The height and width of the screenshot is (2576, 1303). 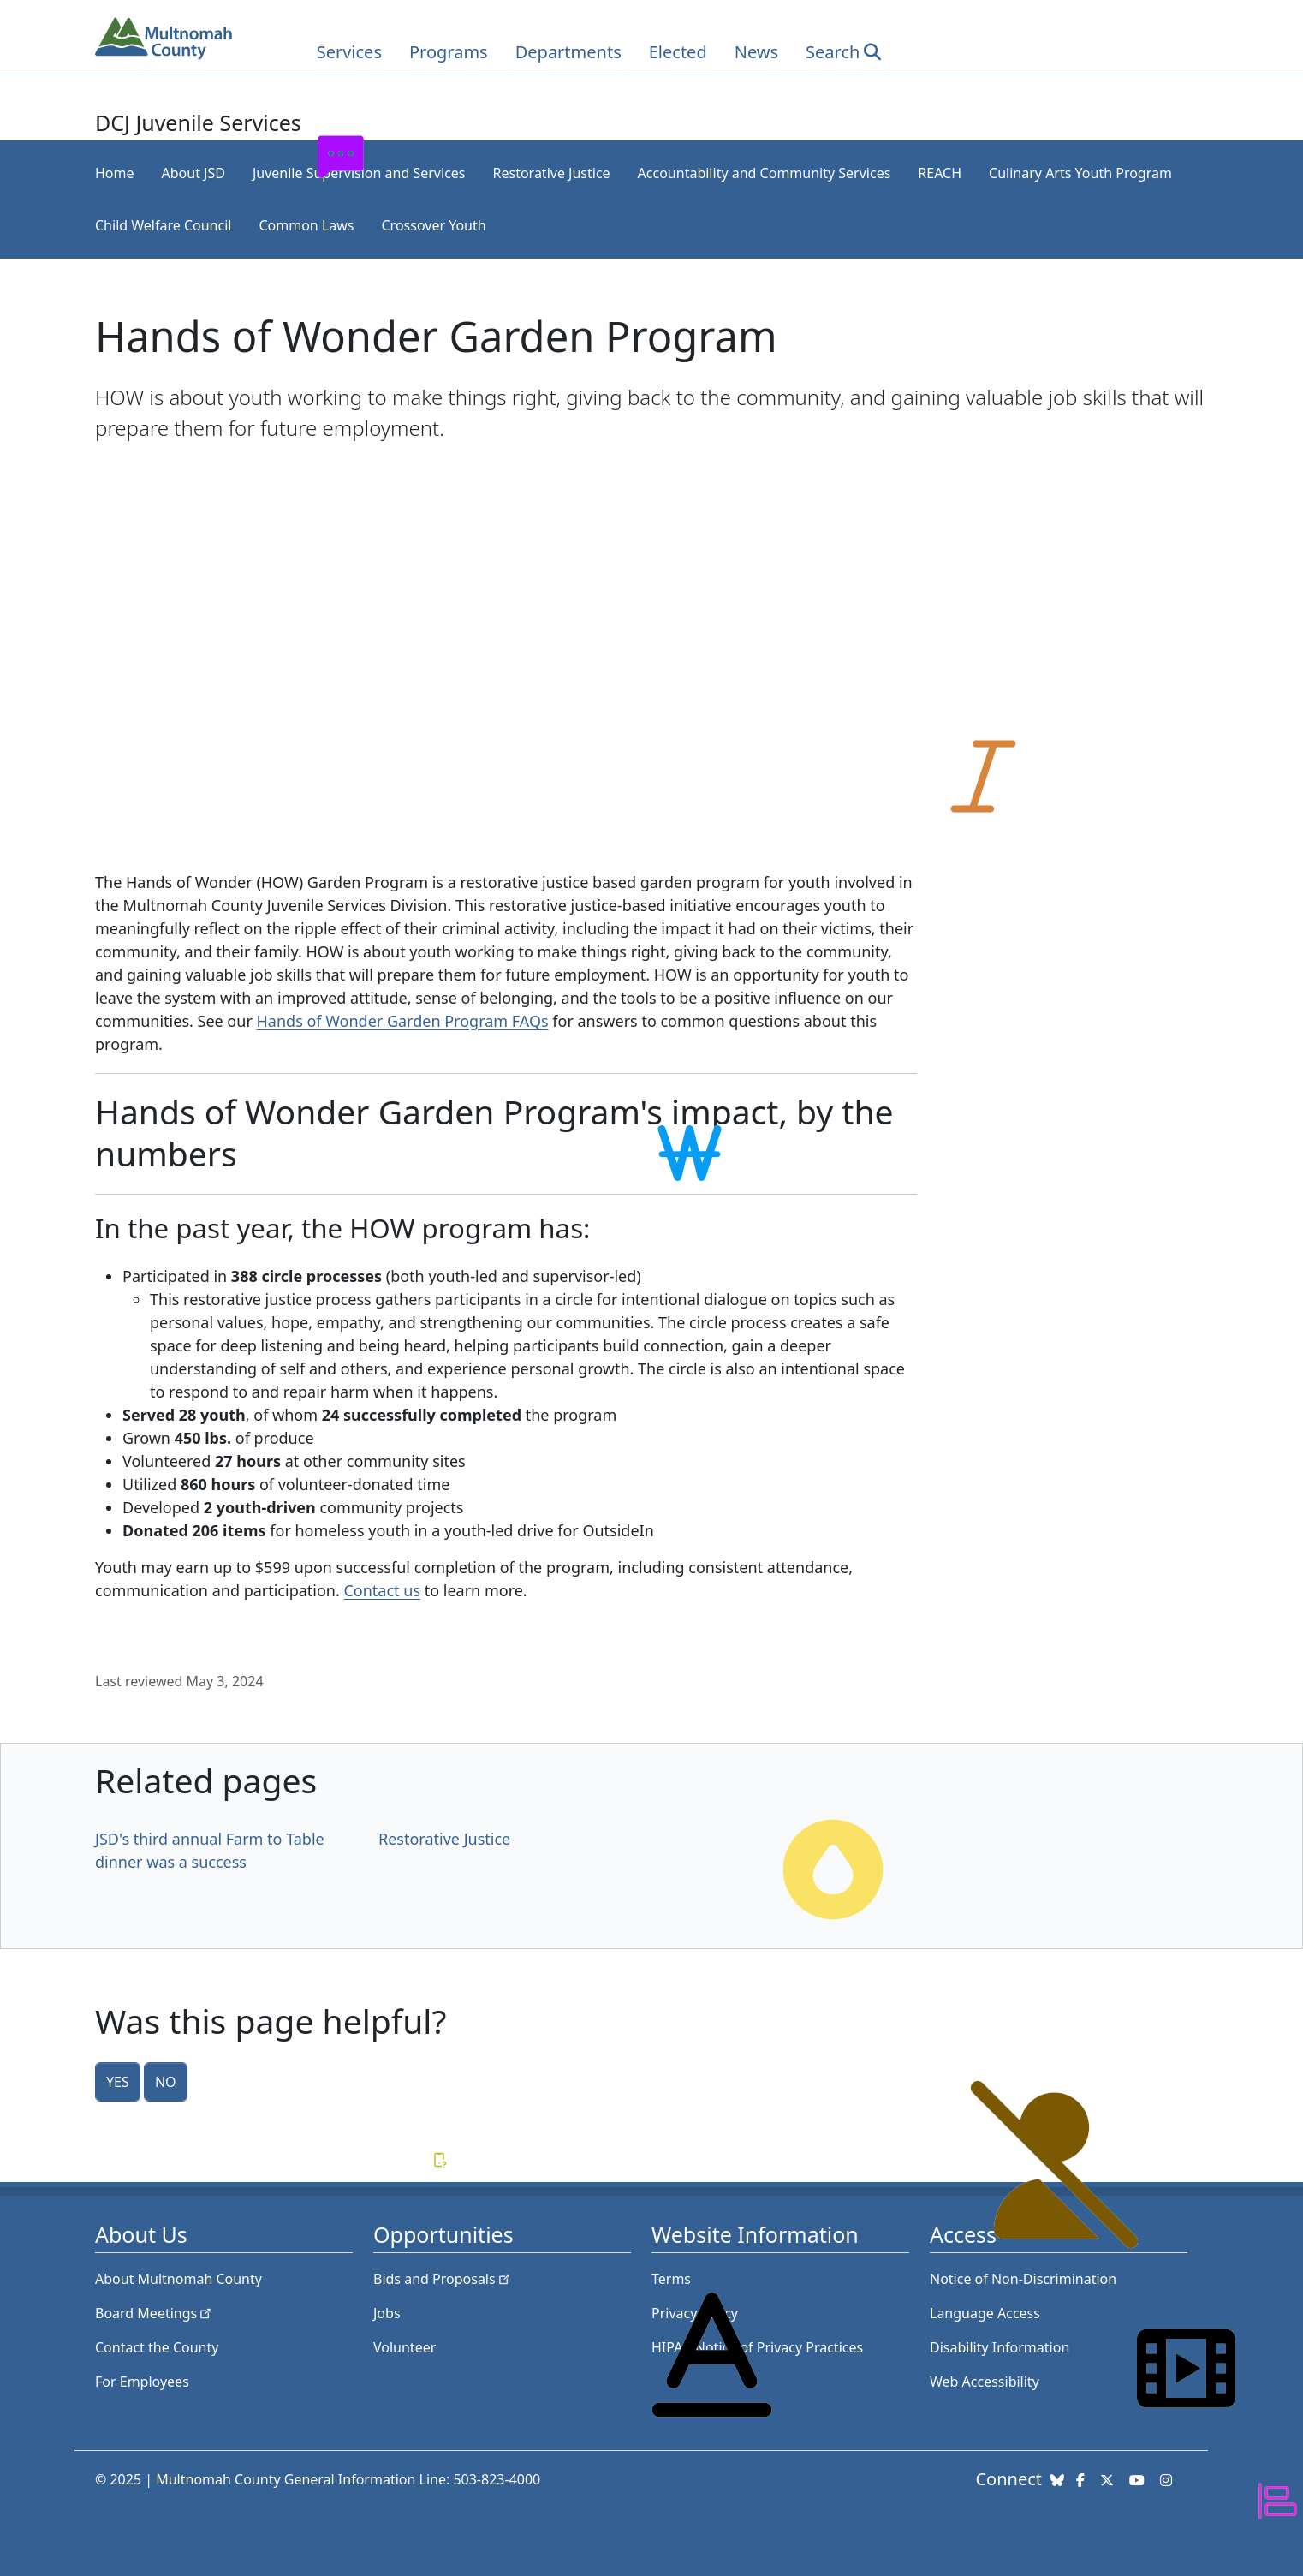 I want to click on apply italic formatting to selected text, so click(x=983, y=776).